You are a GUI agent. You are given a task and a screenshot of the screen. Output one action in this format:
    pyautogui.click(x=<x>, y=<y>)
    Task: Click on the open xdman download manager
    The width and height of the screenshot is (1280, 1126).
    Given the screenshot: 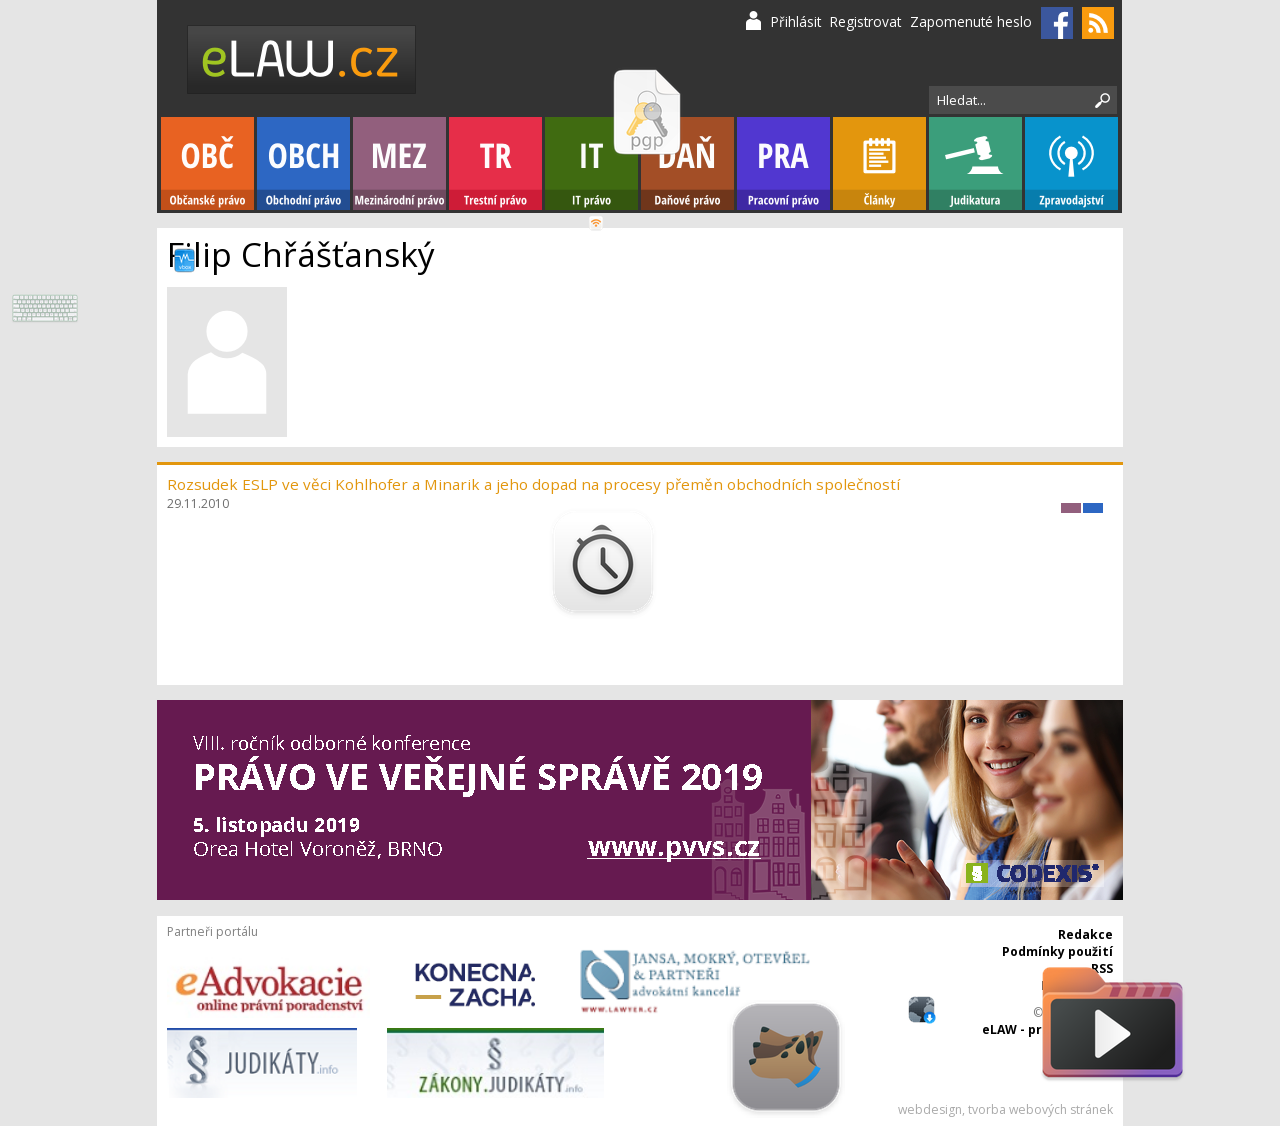 What is the action you would take?
    pyautogui.click(x=921, y=1009)
    